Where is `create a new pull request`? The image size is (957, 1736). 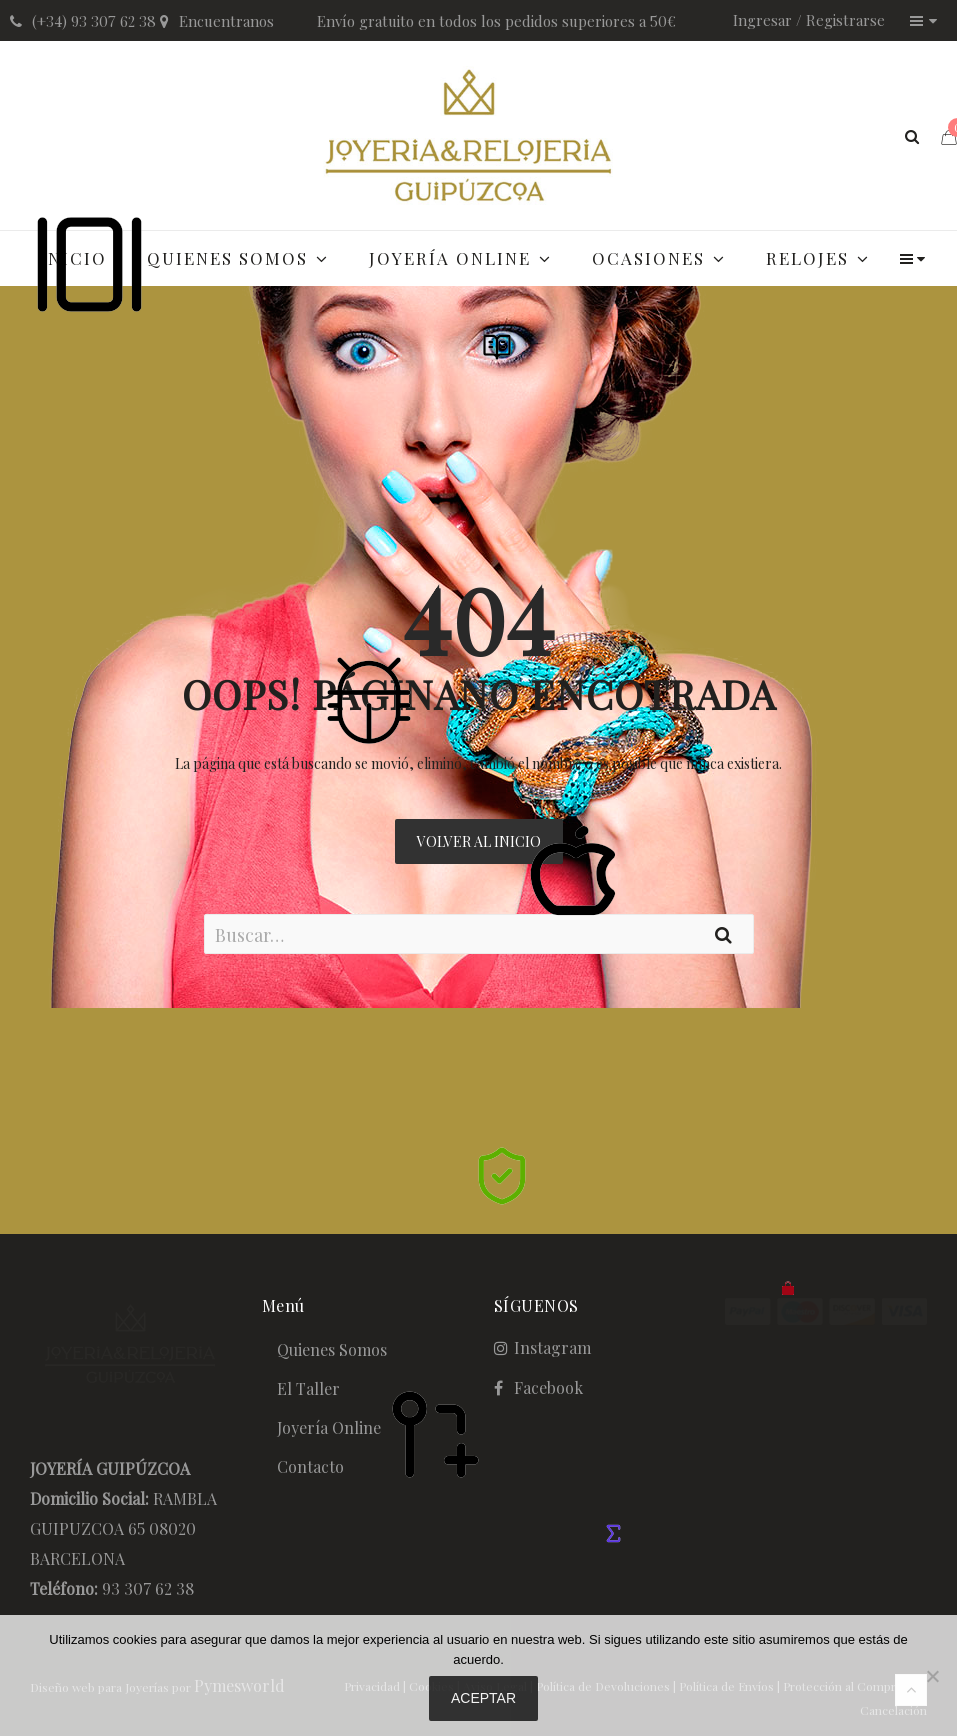
create a new pull request is located at coordinates (435, 1434).